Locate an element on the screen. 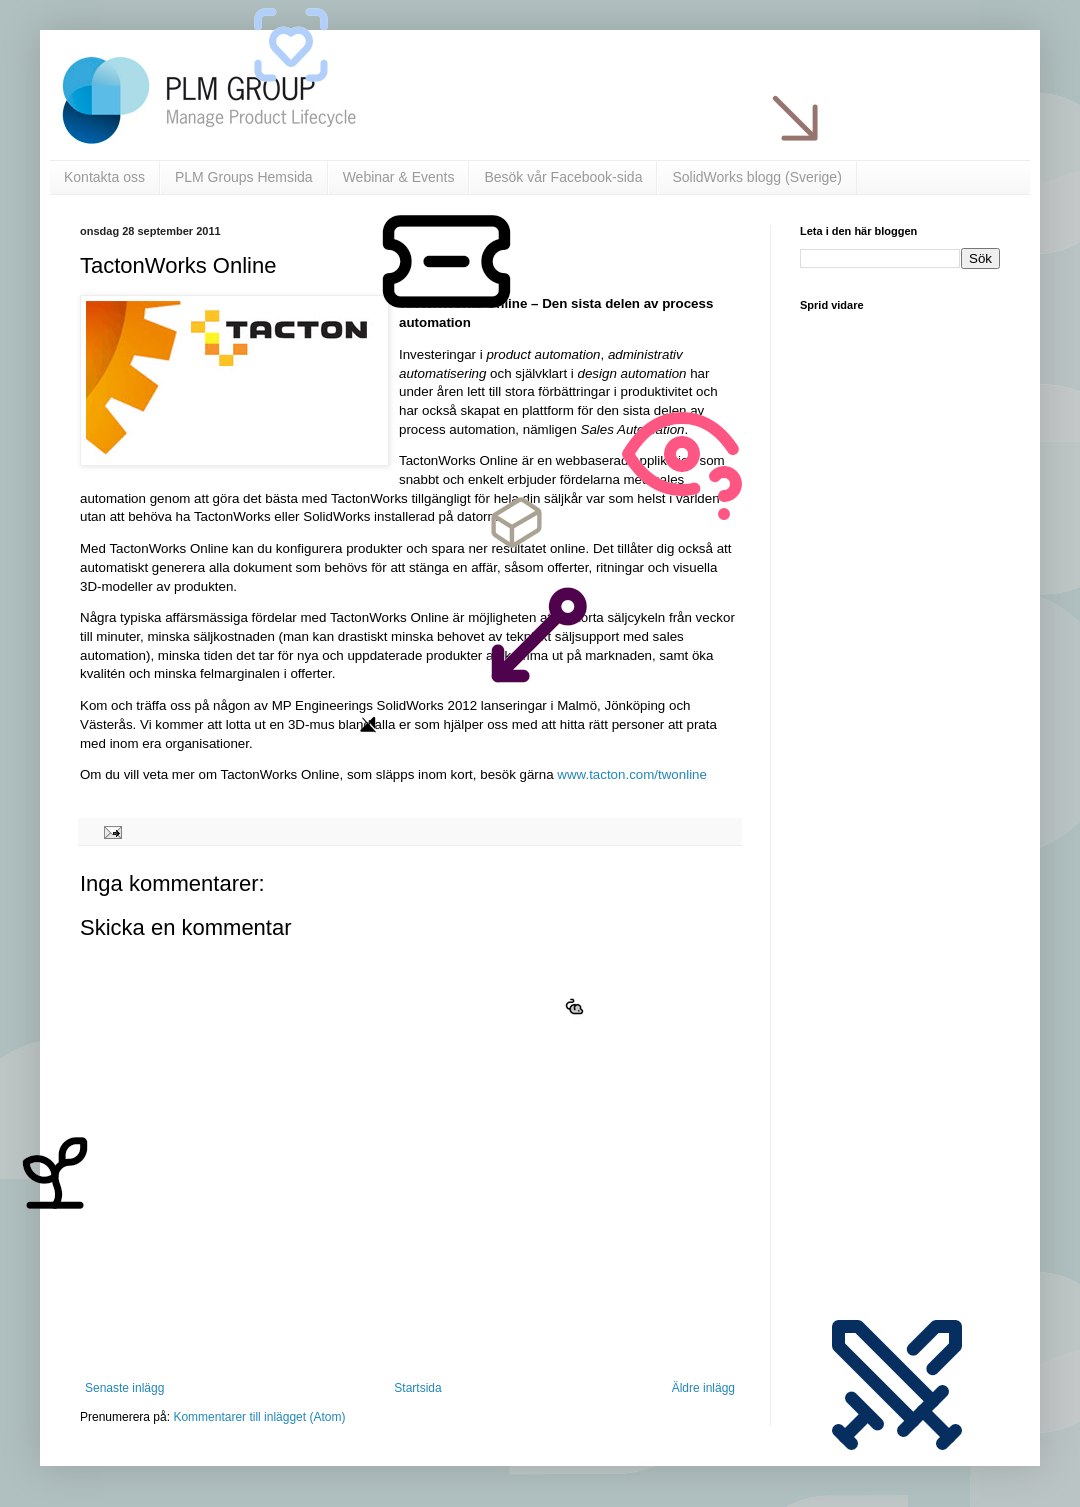  indicates growth or progress is located at coordinates (55, 1173).